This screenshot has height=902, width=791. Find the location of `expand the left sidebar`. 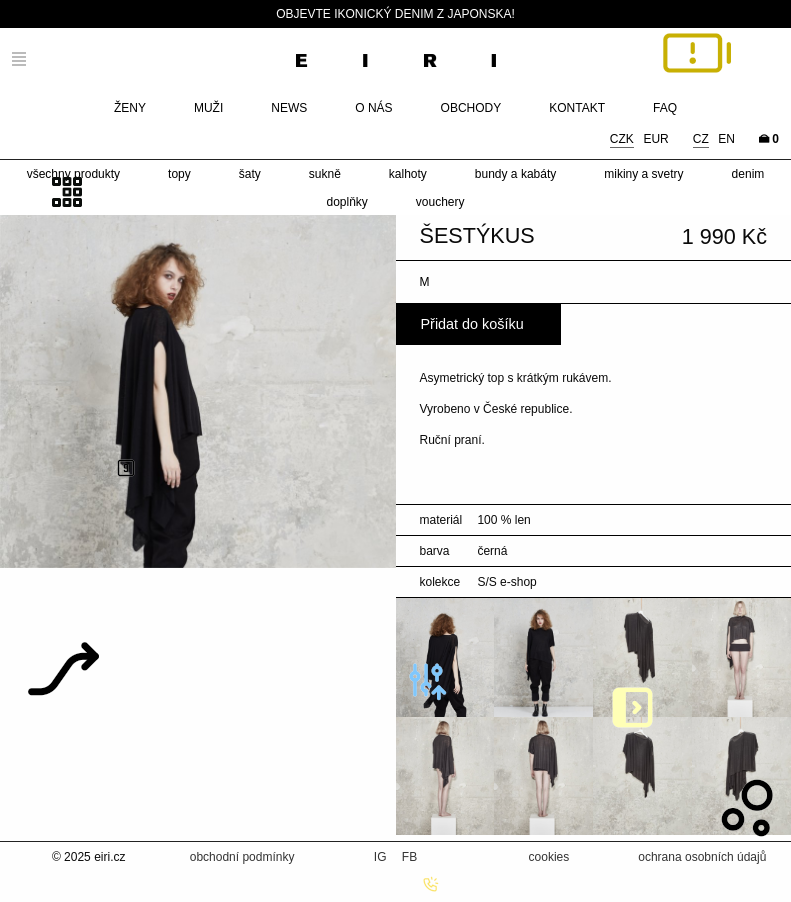

expand the left sidebar is located at coordinates (632, 707).